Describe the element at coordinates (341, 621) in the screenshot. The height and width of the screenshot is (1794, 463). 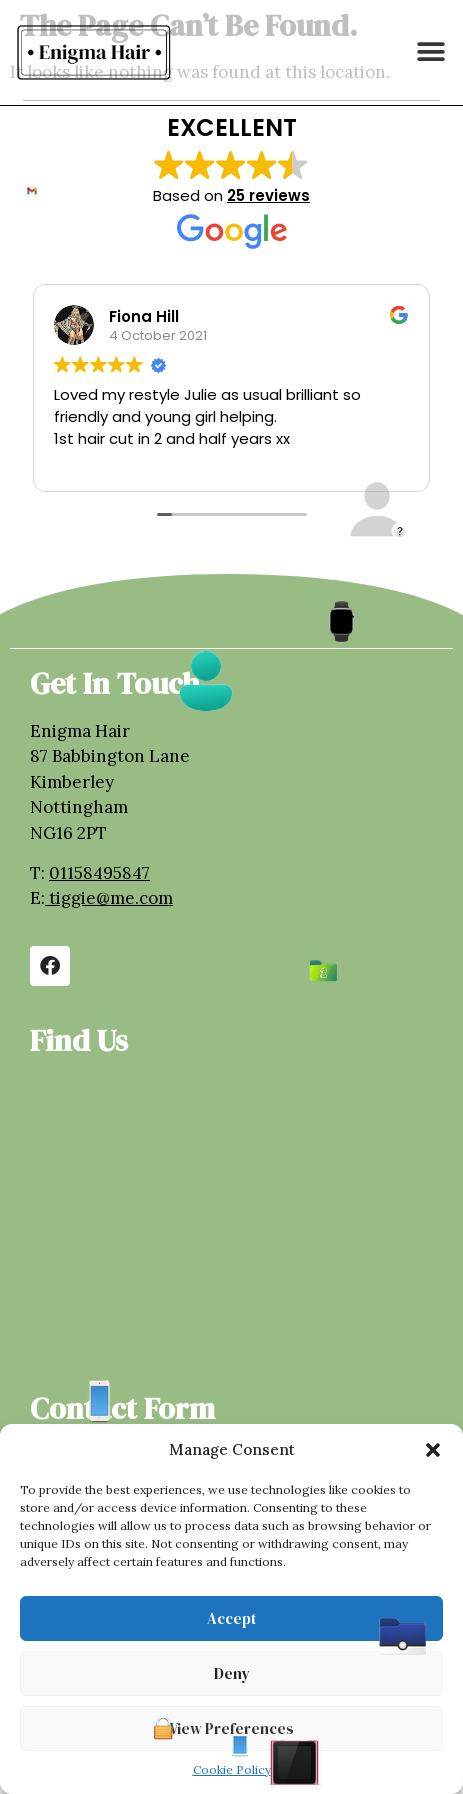
I see `apple watch series 10 device icon` at that location.